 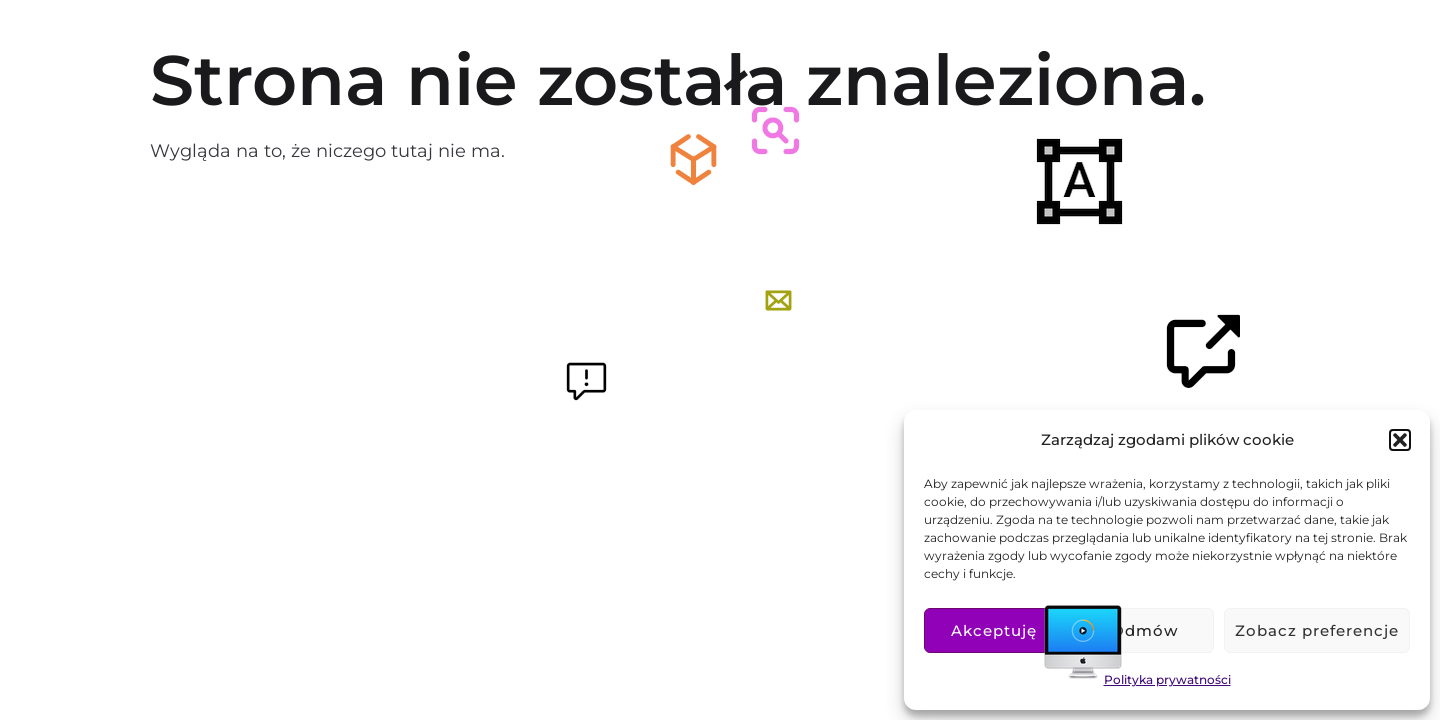 I want to click on play video content on your television or monitor, so click(x=1083, y=642).